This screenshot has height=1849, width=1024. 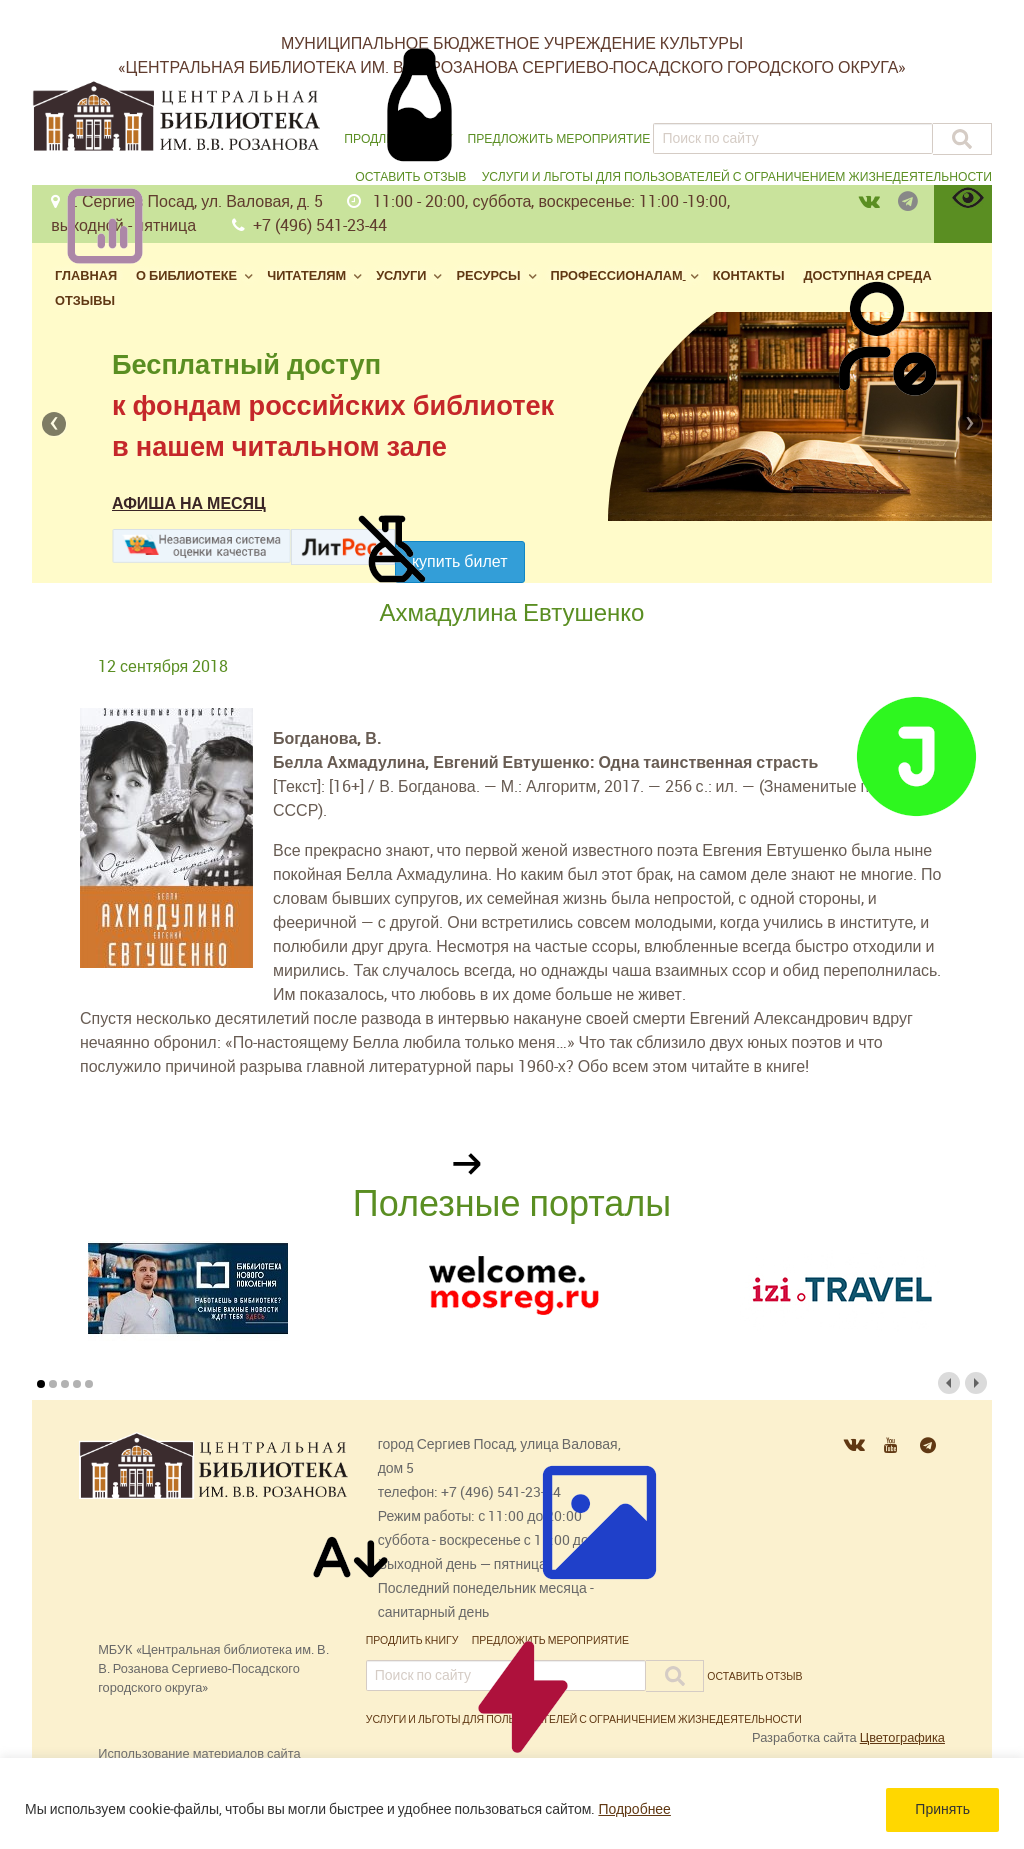 I want to click on align content to bottom-right corner, so click(x=105, y=226).